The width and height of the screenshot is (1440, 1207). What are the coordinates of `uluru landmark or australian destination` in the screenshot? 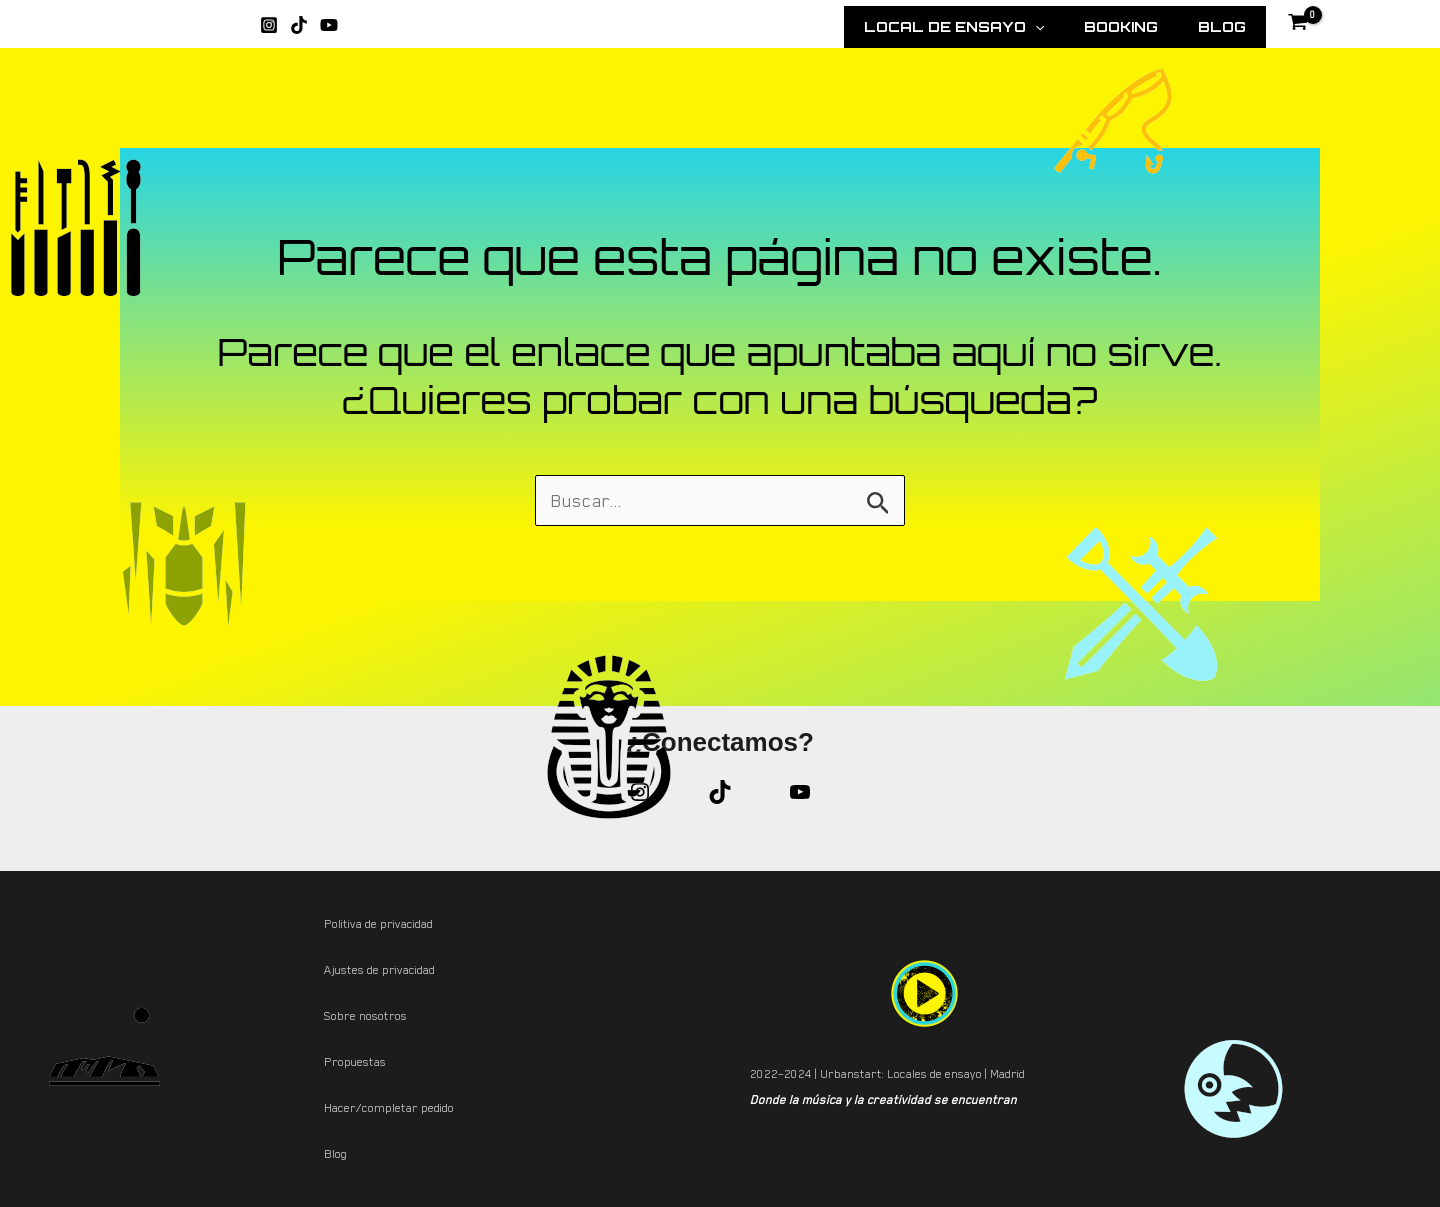 It's located at (104, 1052).